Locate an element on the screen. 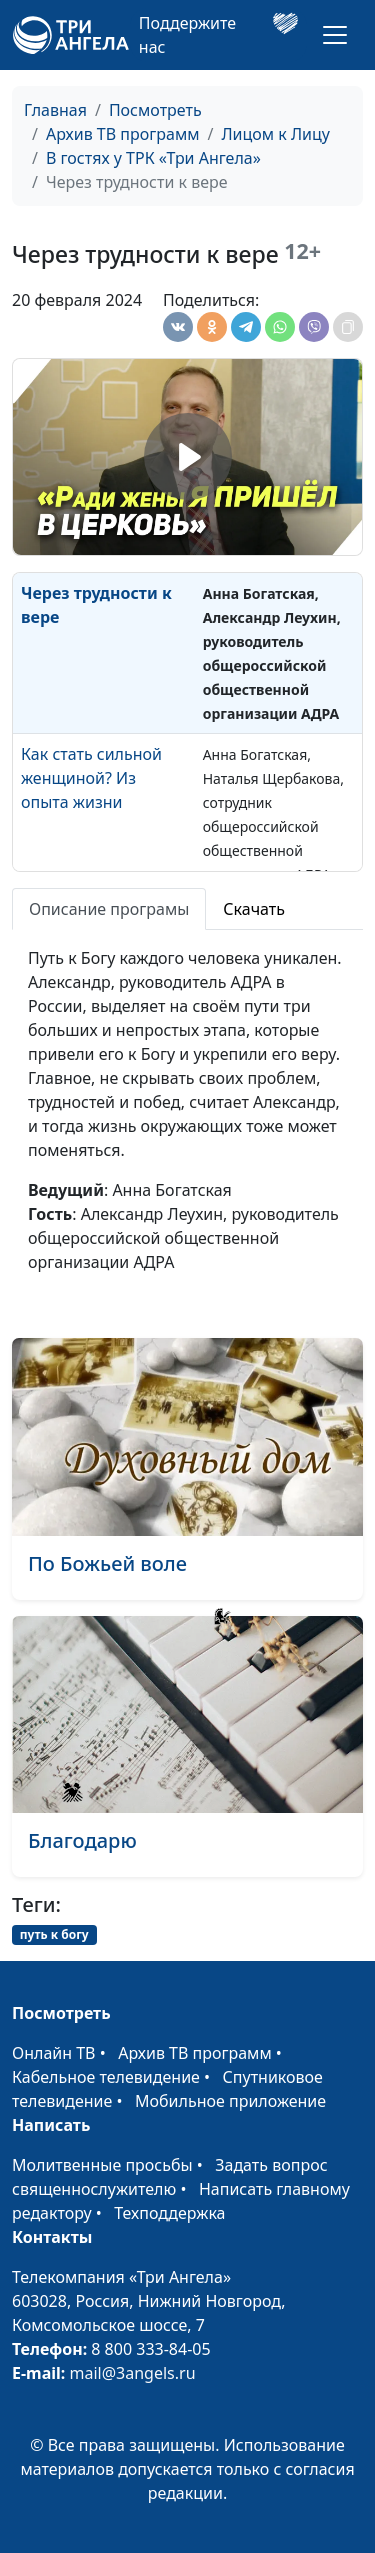 The image size is (375, 2553). access dinosaur-themed game or content is located at coordinates (223, 1616).